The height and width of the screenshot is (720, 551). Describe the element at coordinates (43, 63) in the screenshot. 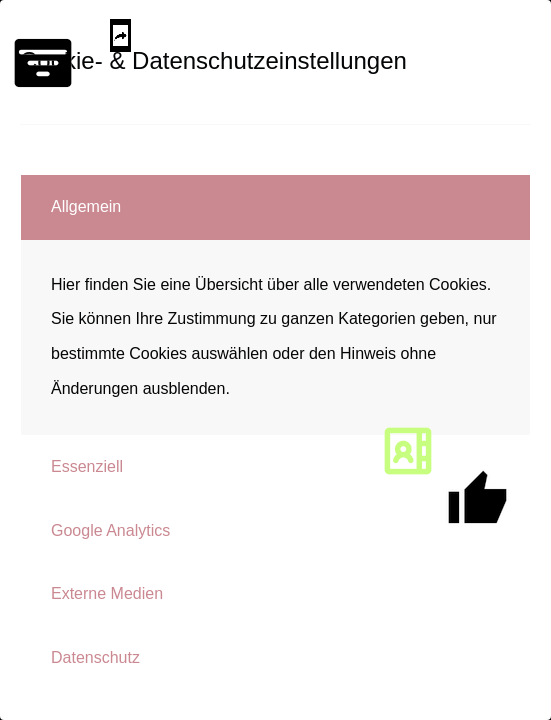

I see `filter or sort content` at that location.